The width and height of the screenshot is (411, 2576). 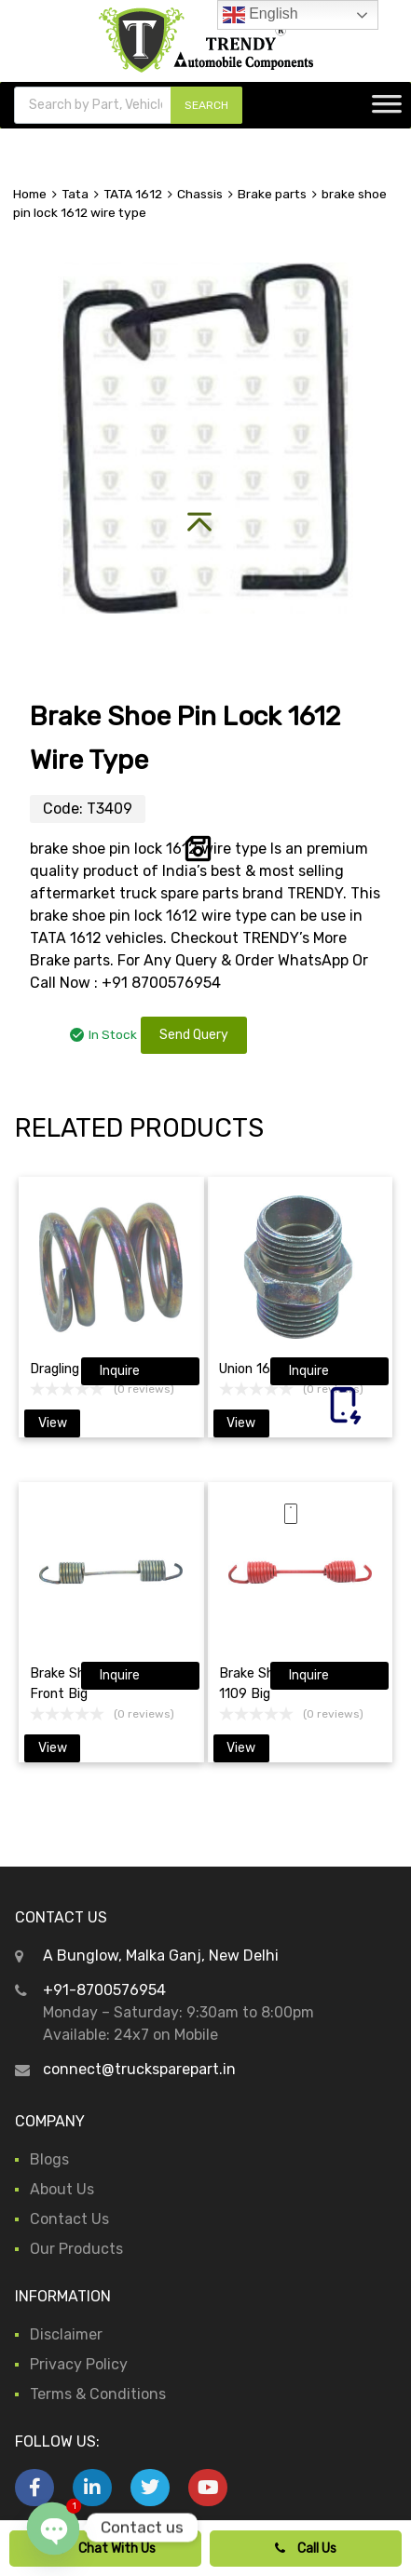 What do you see at coordinates (198, 848) in the screenshot?
I see `save current file or document` at bounding box center [198, 848].